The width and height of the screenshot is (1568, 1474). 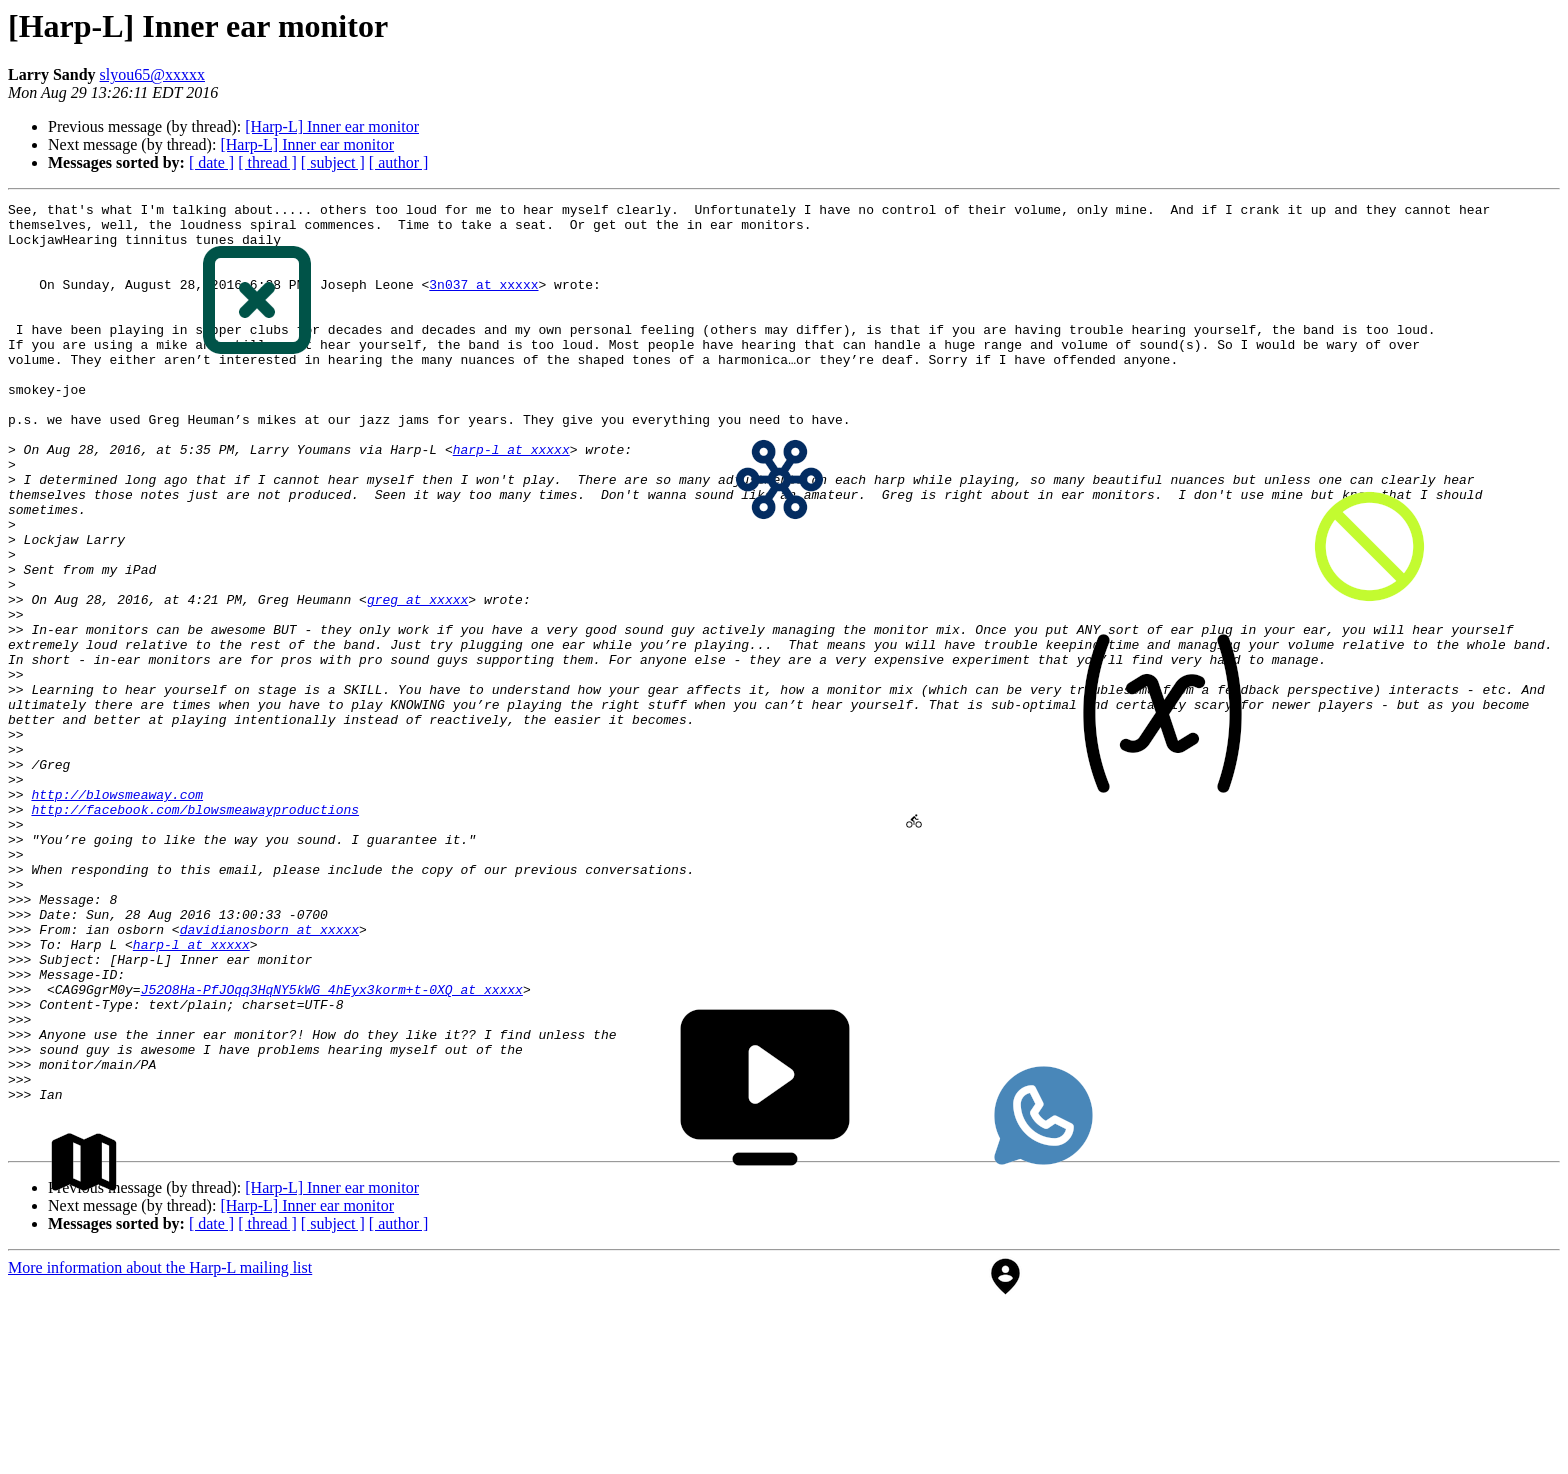 What do you see at coordinates (1043, 1115) in the screenshot?
I see `open WhatsApp messaging app` at bounding box center [1043, 1115].